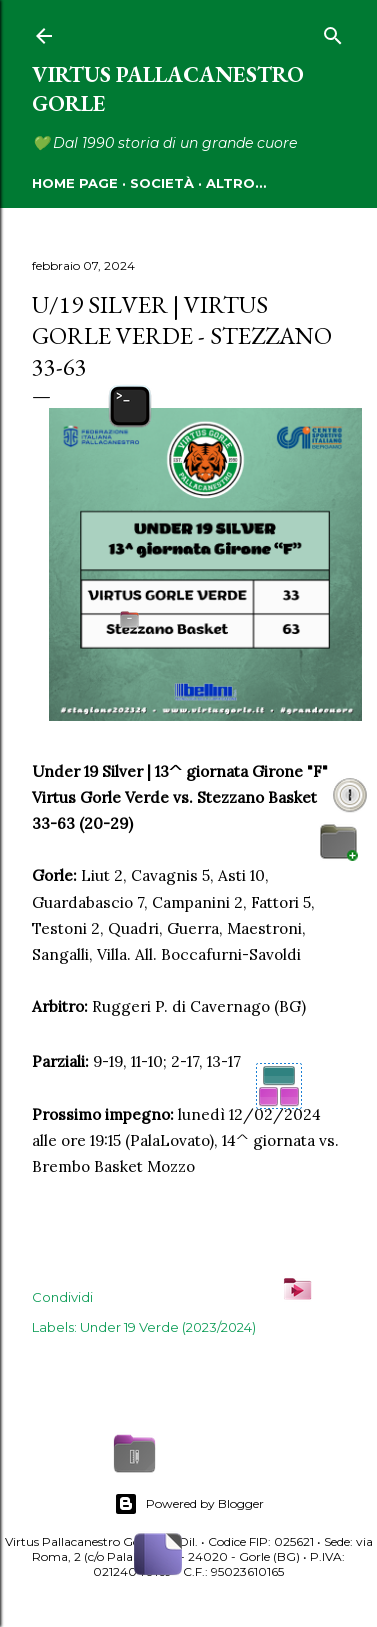 This screenshot has height=1627, width=377. Describe the element at coordinates (338, 841) in the screenshot. I see `create a new folder` at that location.